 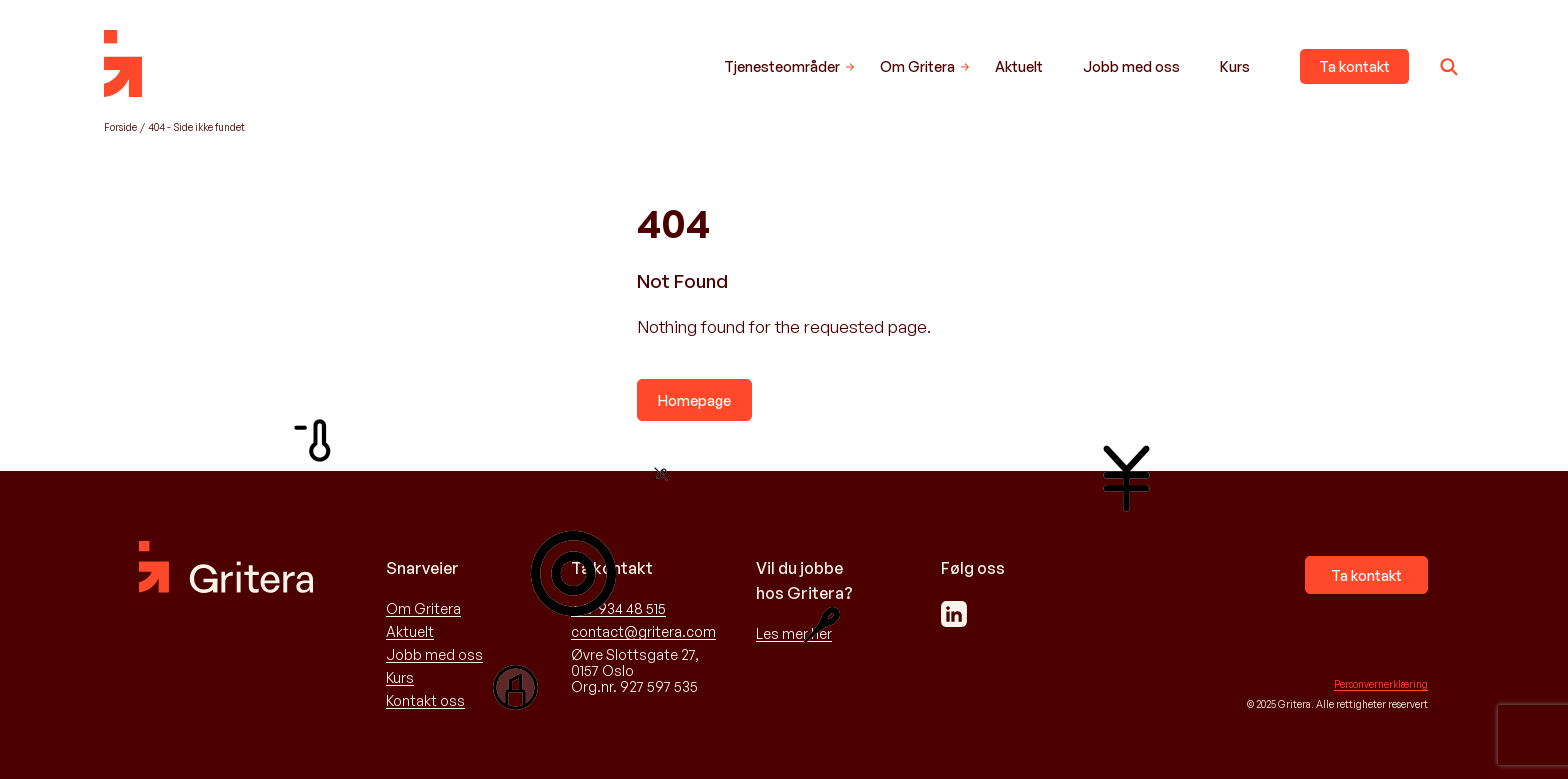 I want to click on decrease temperature setting, so click(x=315, y=440).